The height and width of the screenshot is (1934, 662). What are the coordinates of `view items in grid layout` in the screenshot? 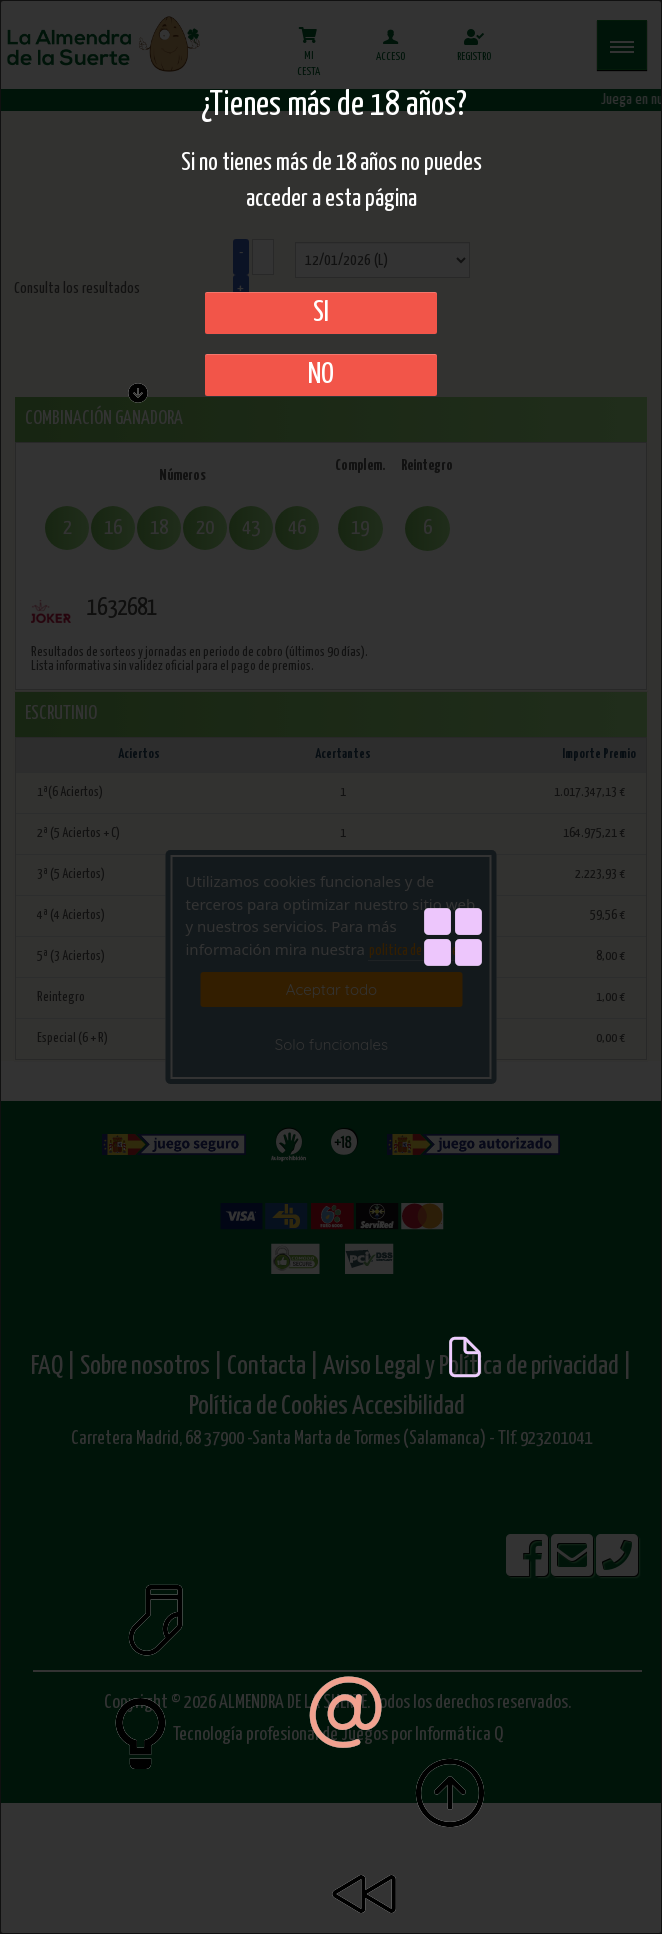 It's located at (453, 937).